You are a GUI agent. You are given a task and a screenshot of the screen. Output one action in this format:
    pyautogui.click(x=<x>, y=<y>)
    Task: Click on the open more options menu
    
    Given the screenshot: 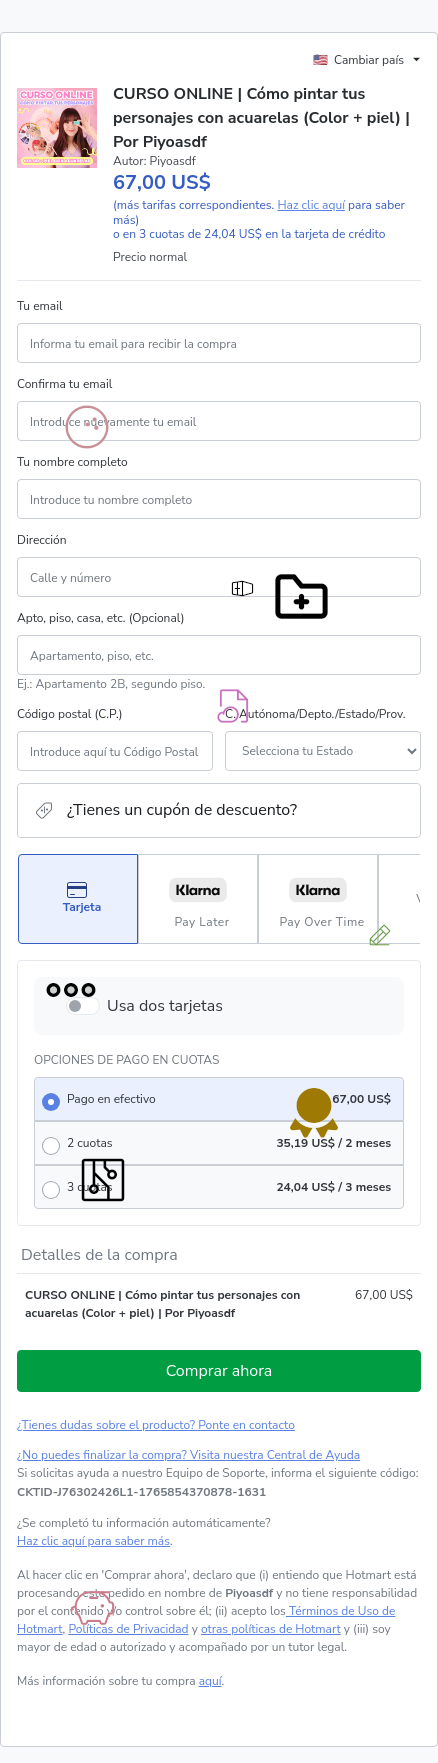 What is the action you would take?
    pyautogui.click(x=71, y=990)
    